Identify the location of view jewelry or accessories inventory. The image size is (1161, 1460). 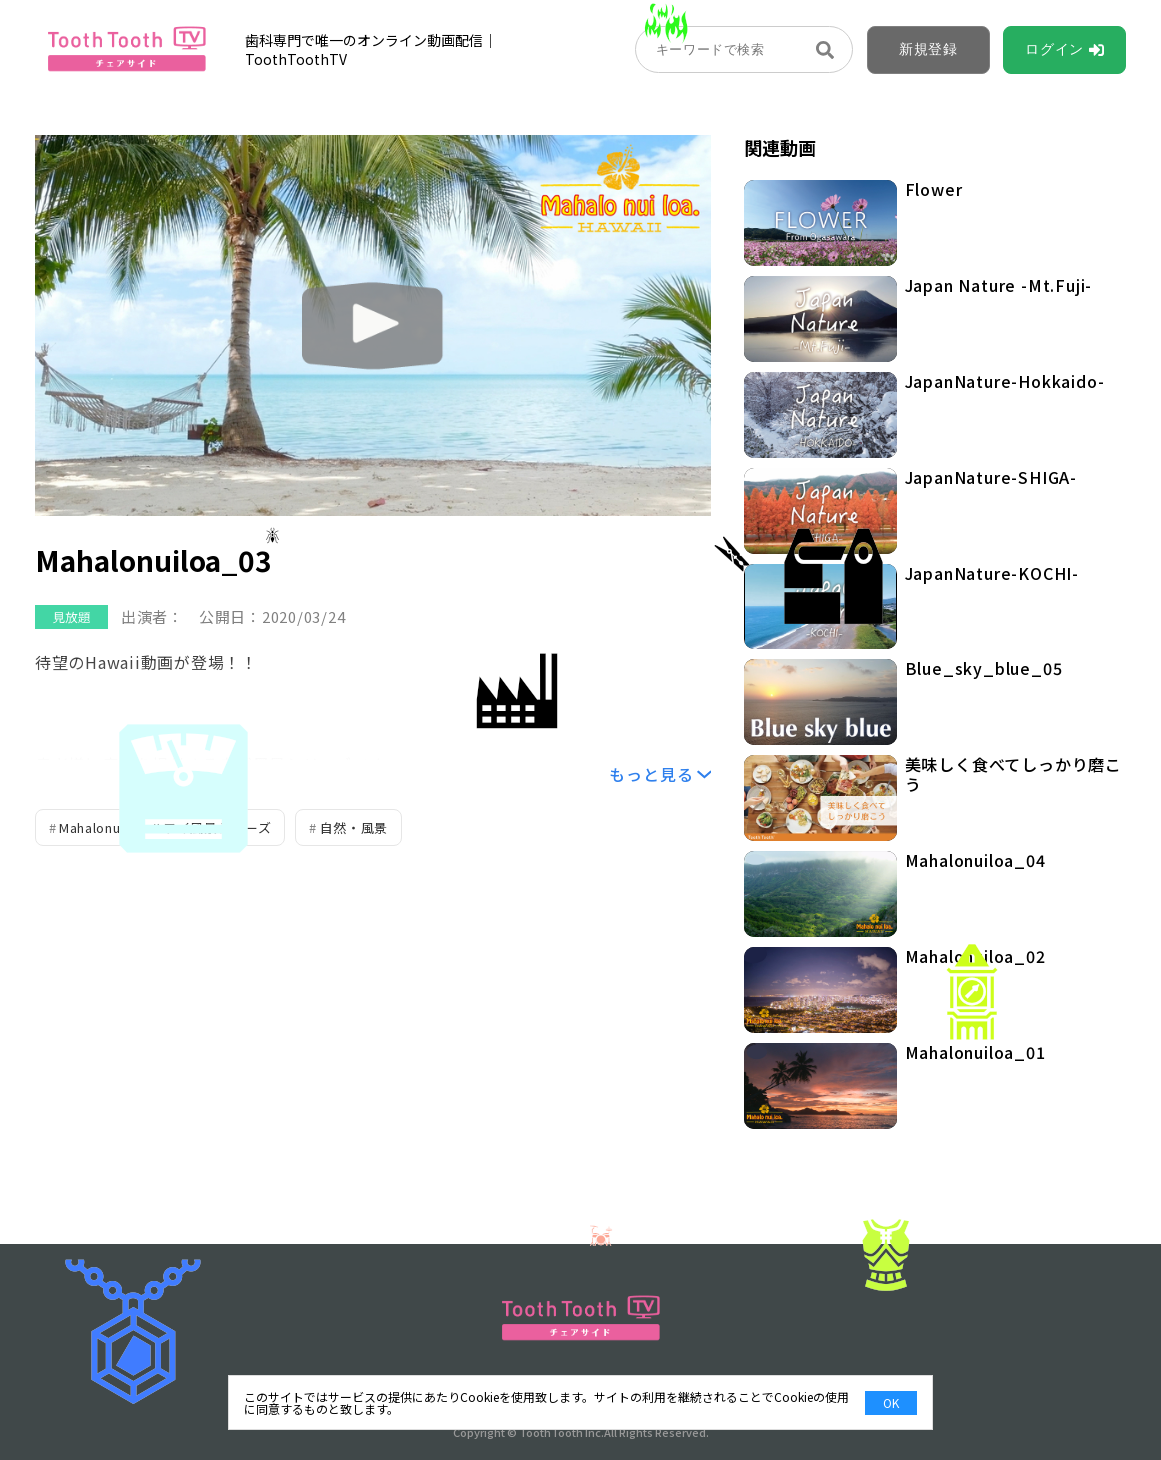
(134, 1331).